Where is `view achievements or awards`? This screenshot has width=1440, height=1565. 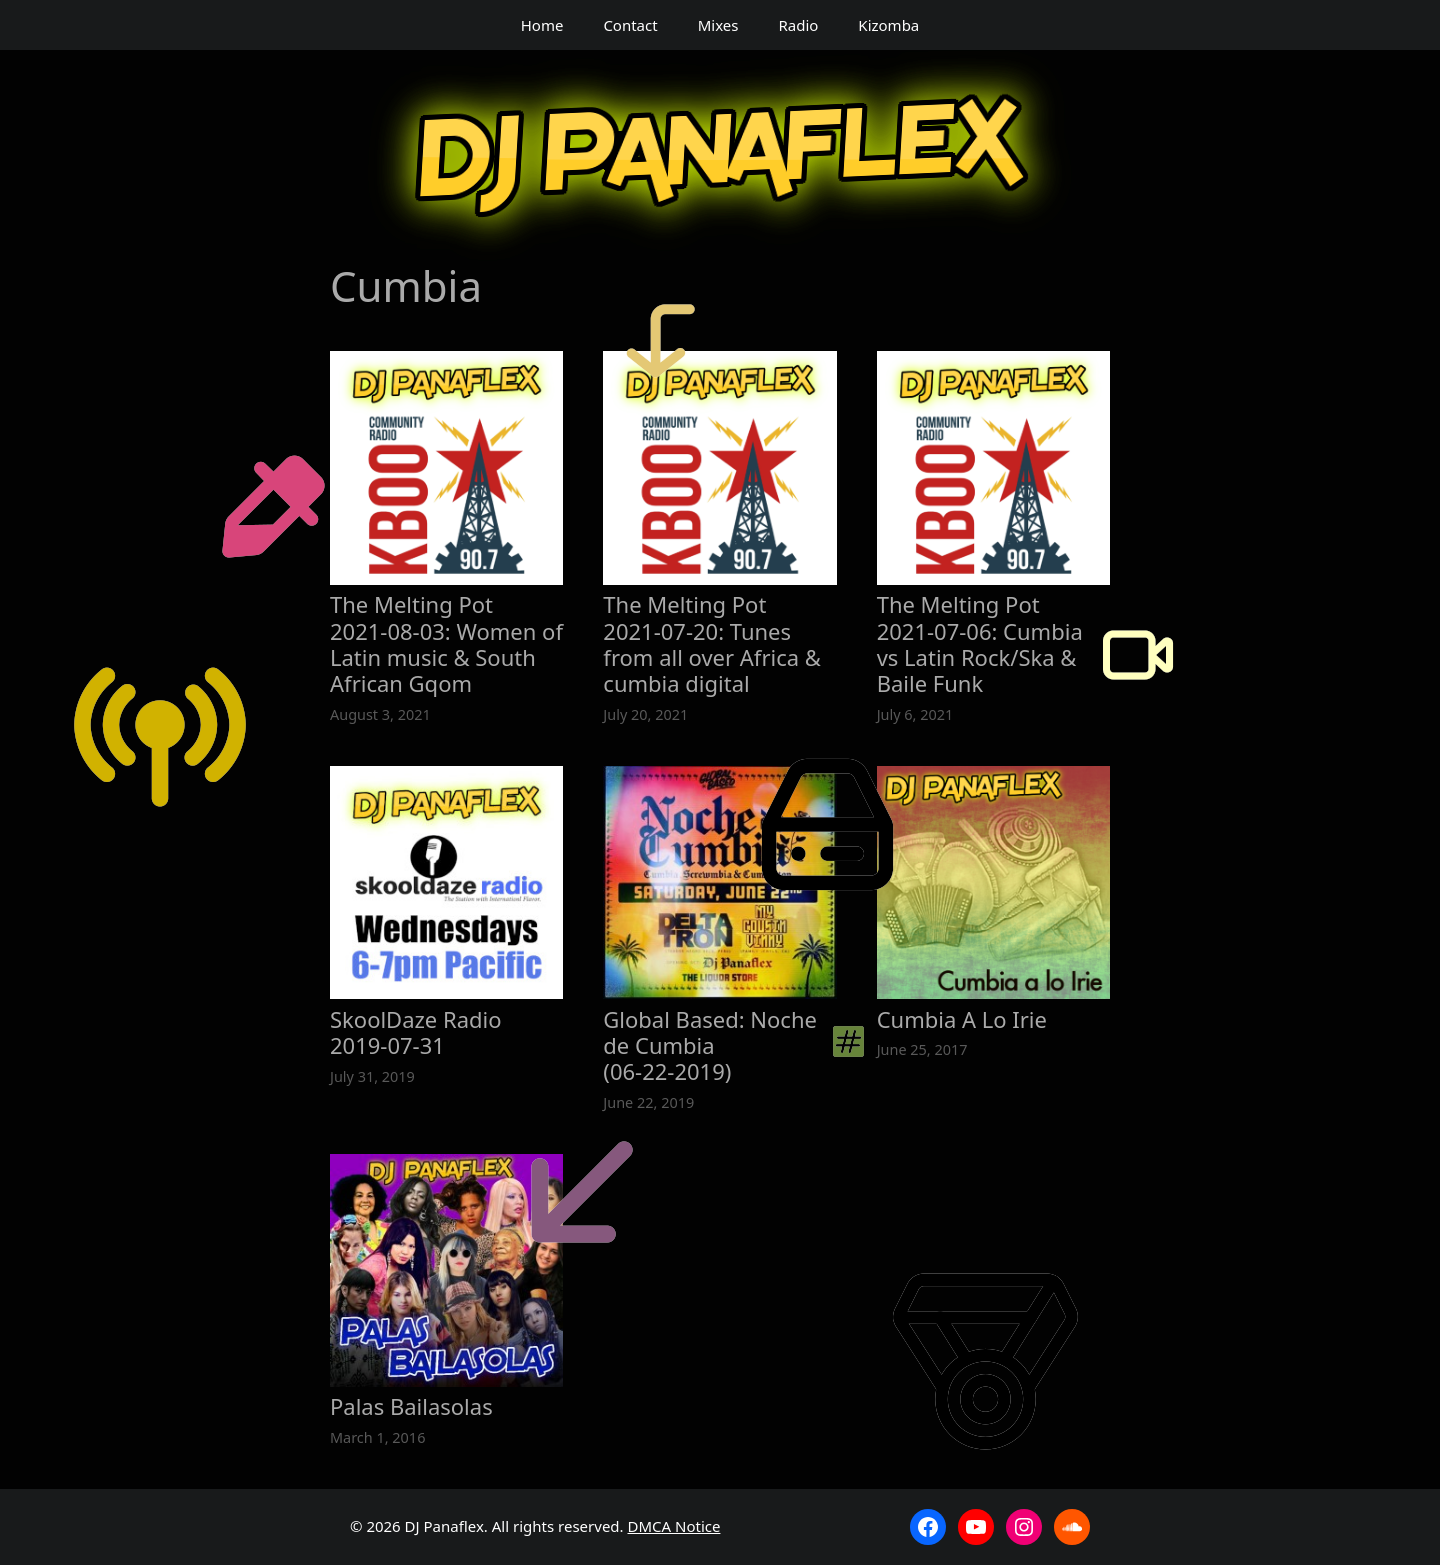 view achievements or awards is located at coordinates (985, 1361).